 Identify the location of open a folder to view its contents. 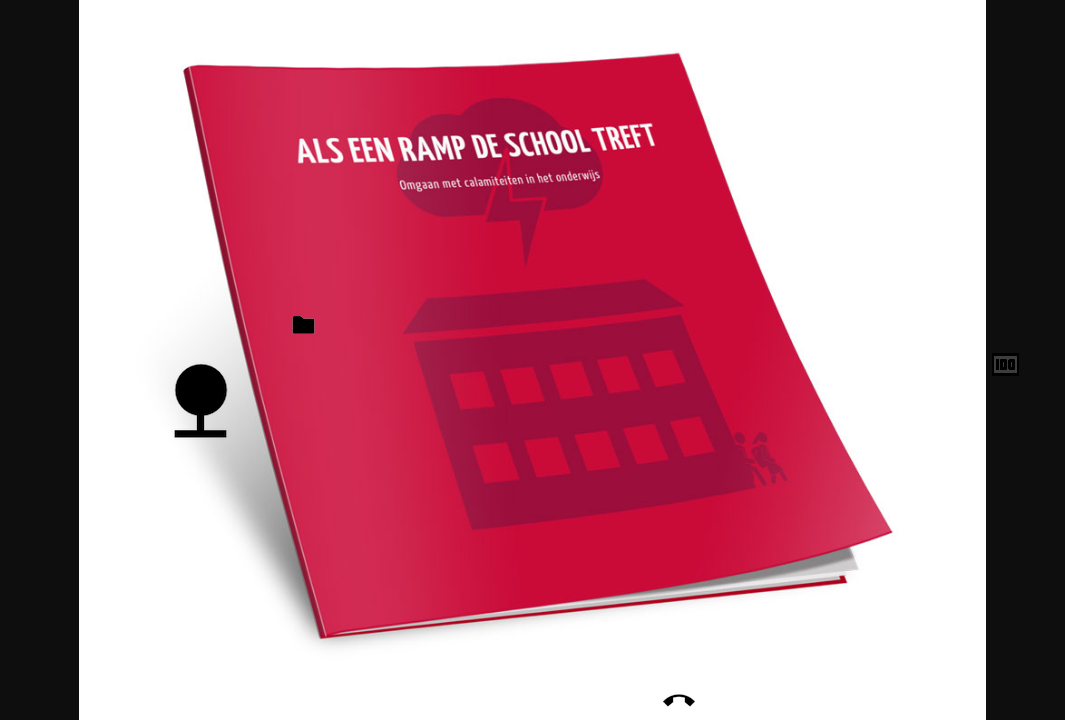
(303, 324).